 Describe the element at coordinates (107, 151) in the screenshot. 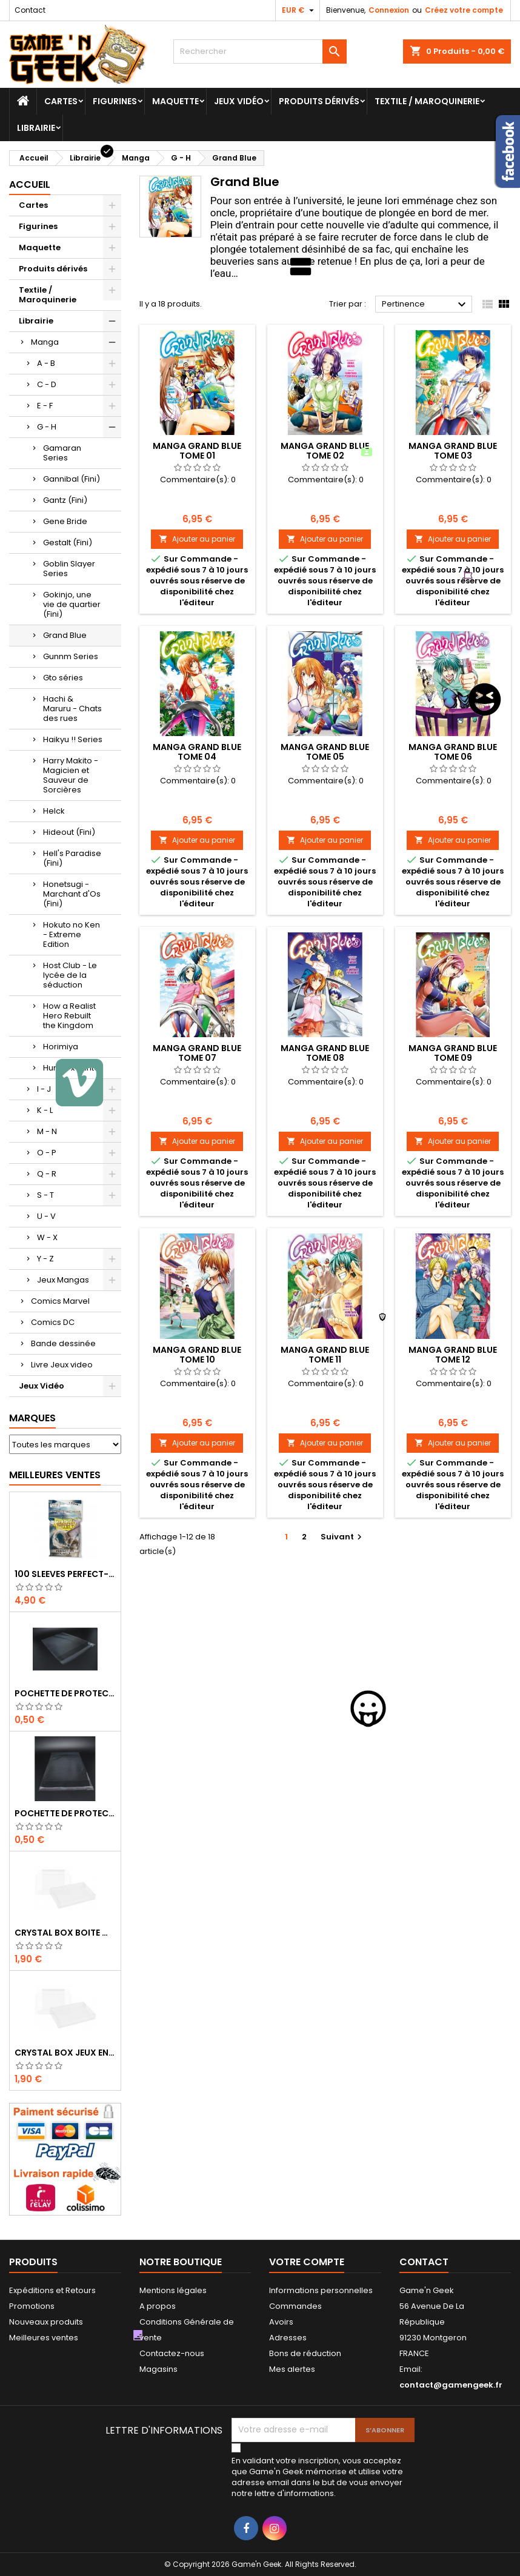

I see `indicates successful completion or confirmation` at that location.